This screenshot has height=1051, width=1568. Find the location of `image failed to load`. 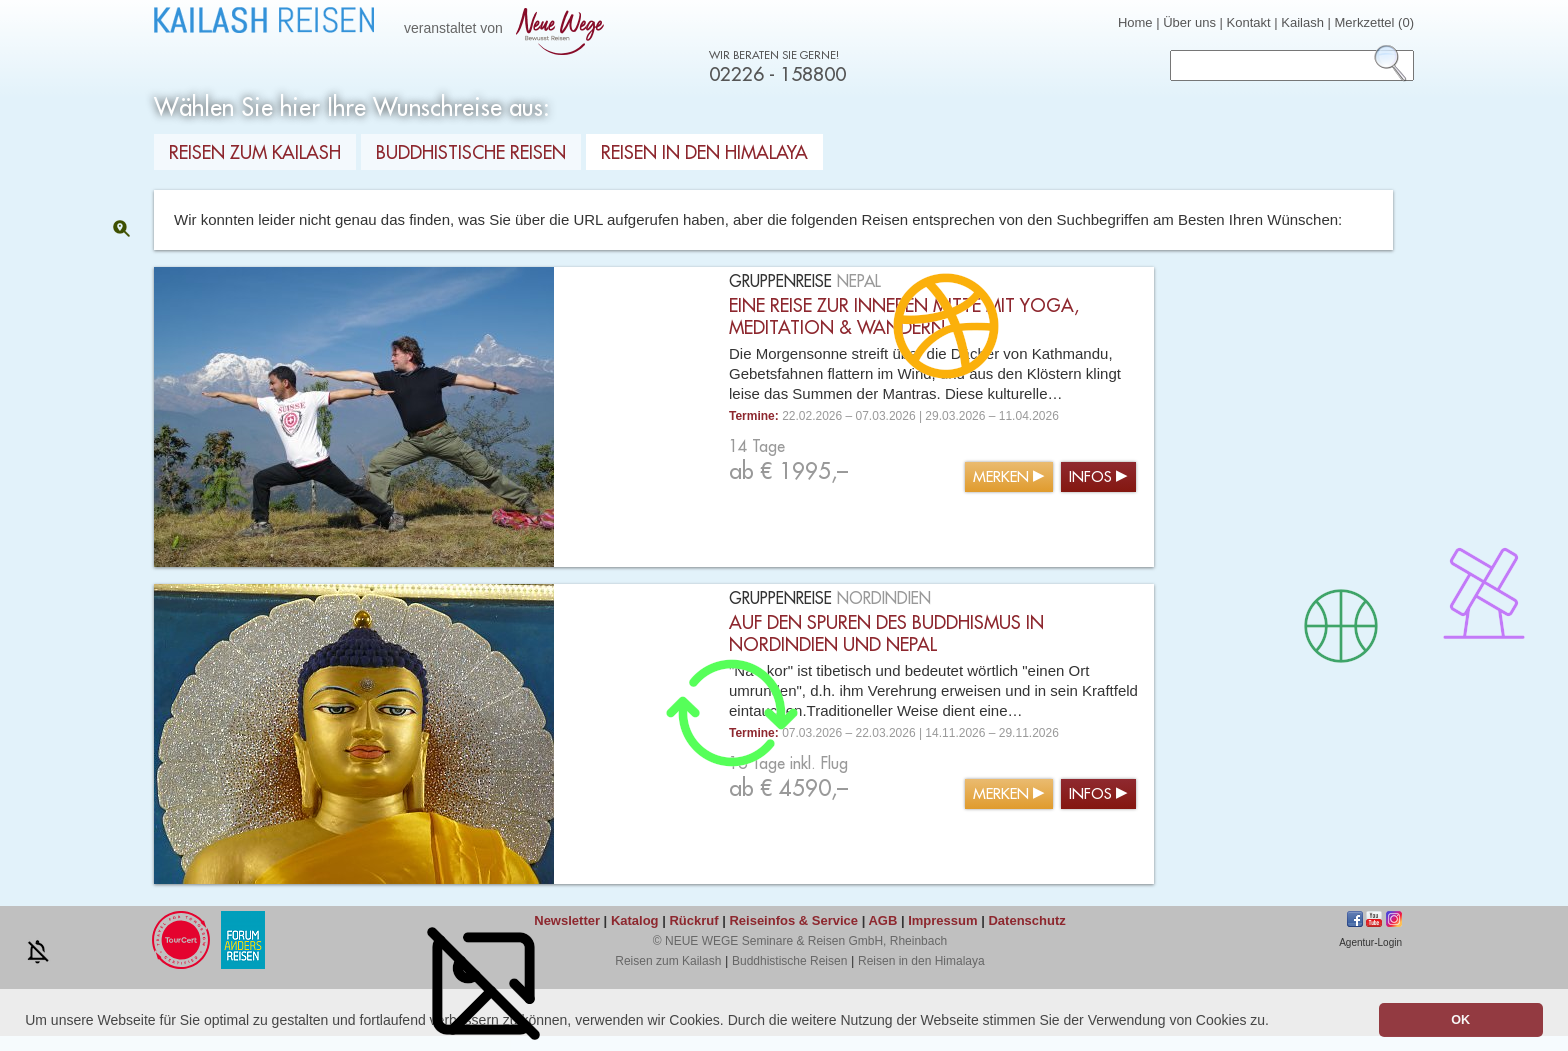

image failed to load is located at coordinates (483, 983).